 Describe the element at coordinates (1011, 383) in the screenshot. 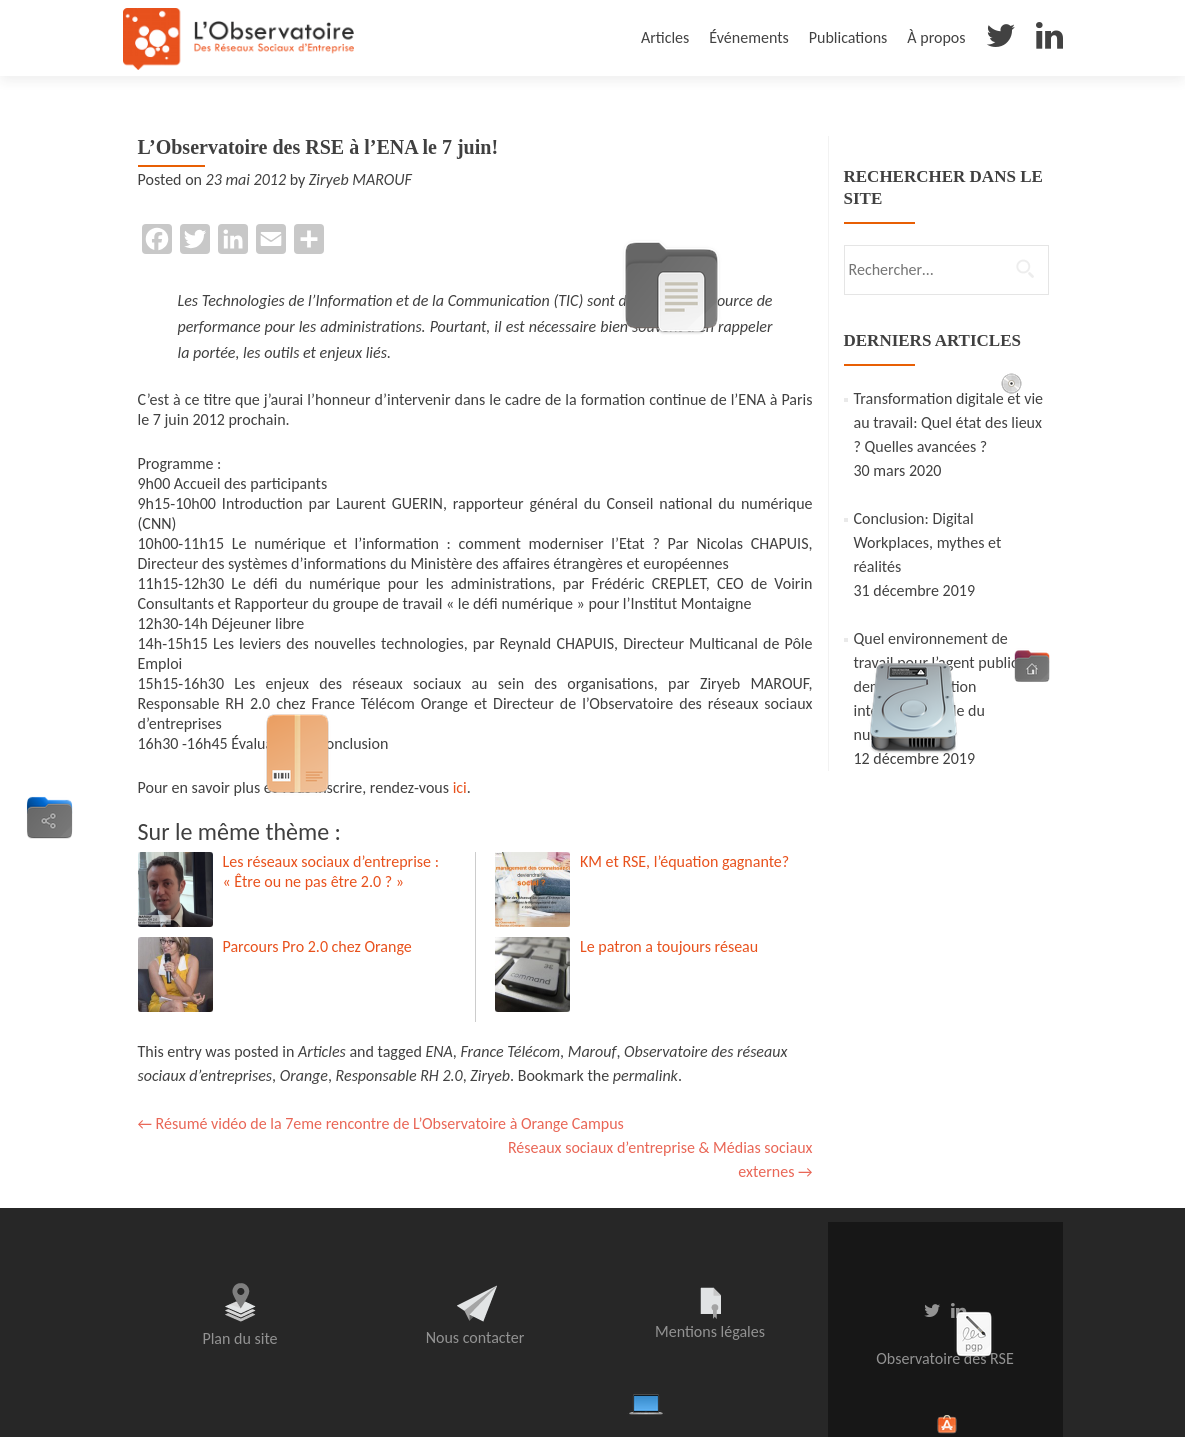

I see `access cd/dvd drive` at that location.